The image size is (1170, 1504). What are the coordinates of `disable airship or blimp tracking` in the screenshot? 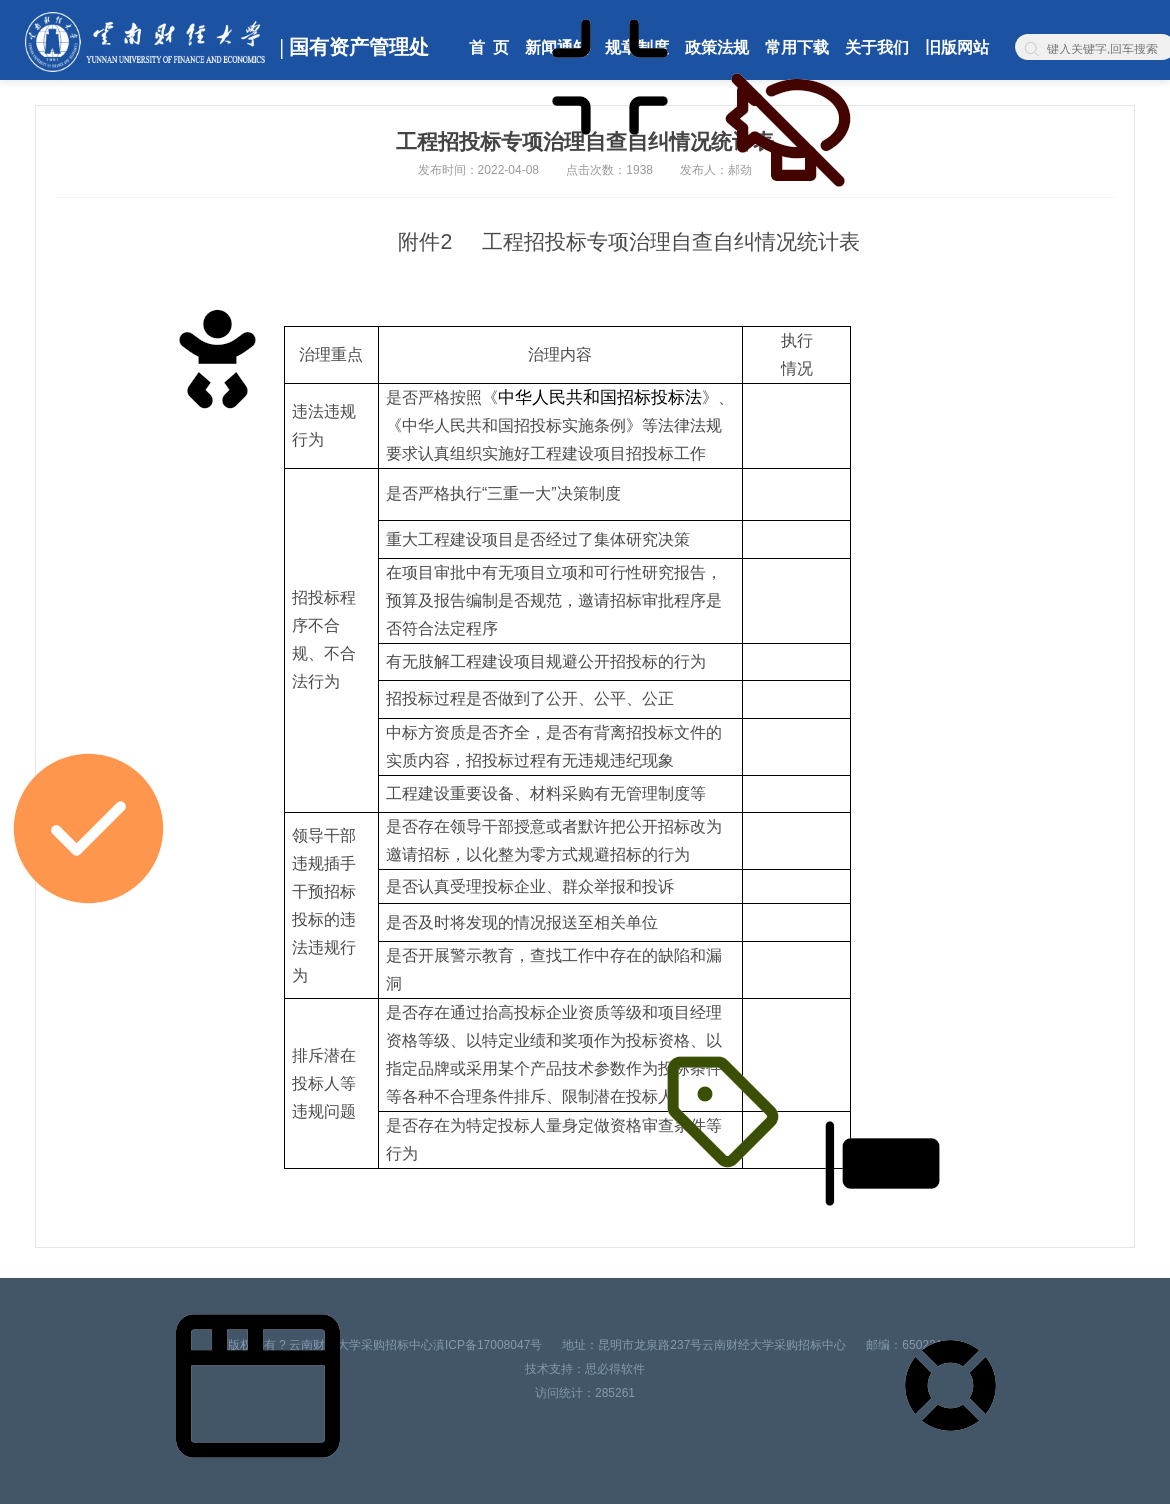 It's located at (788, 130).